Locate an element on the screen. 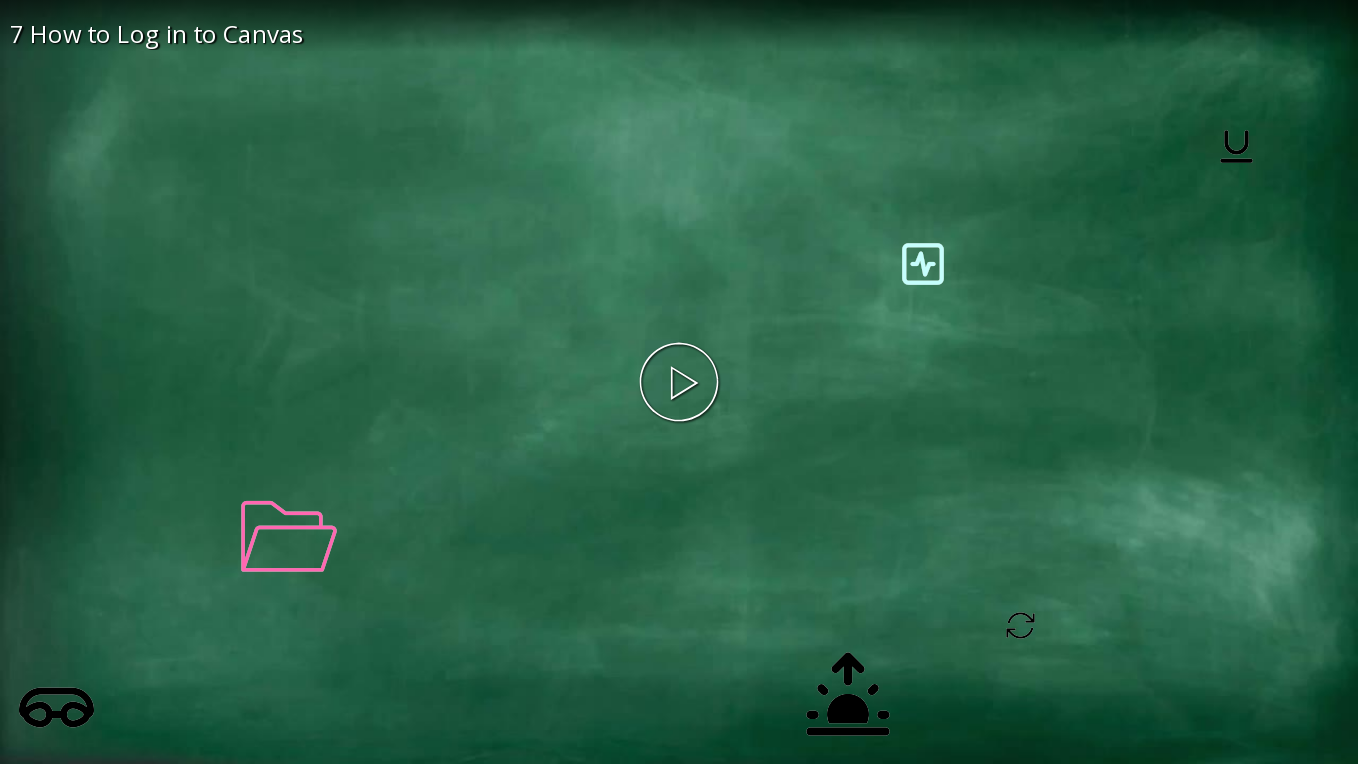 The height and width of the screenshot is (764, 1358). view activity or system status is located at coordinates (923, 264).